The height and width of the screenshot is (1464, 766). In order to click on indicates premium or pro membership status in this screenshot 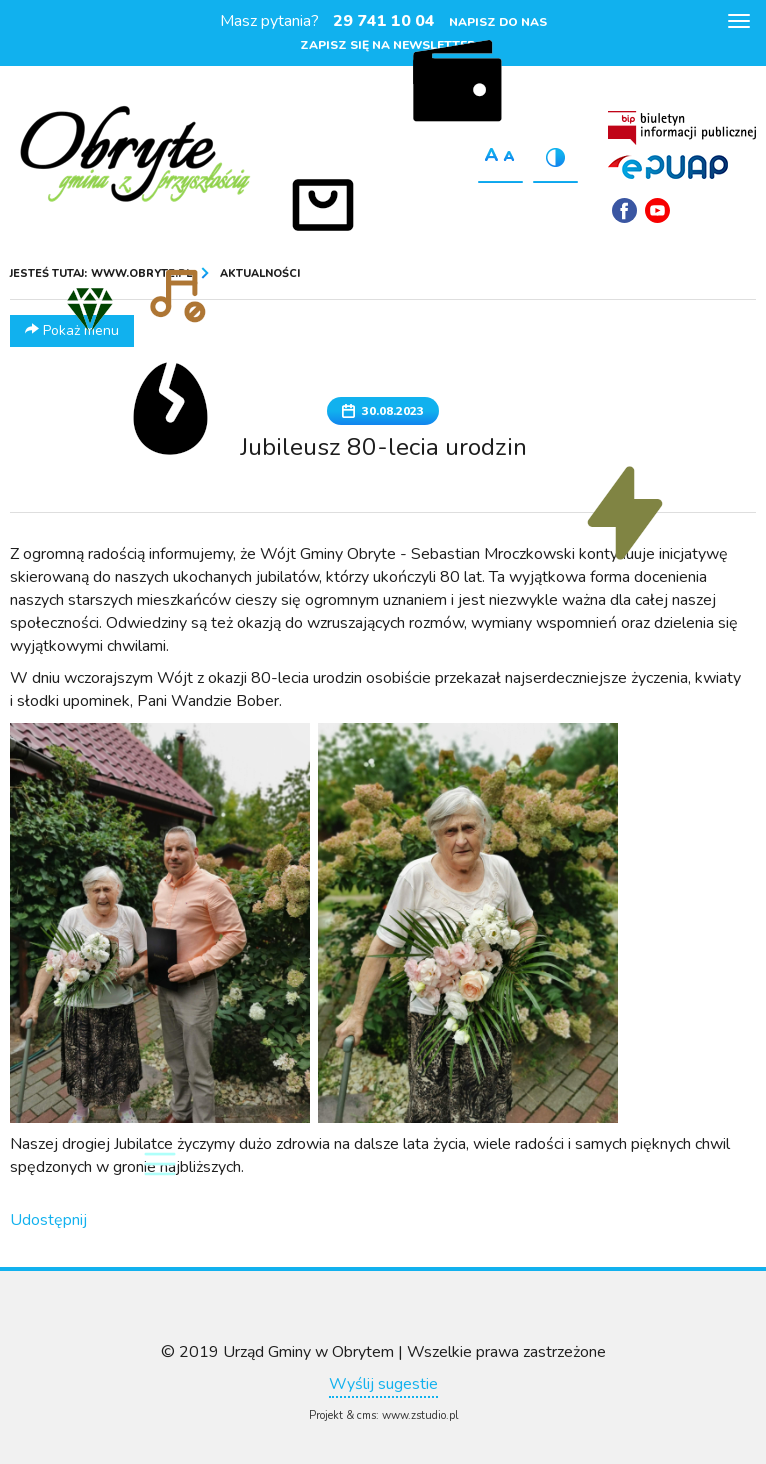, I will do `click(90, 310)`.